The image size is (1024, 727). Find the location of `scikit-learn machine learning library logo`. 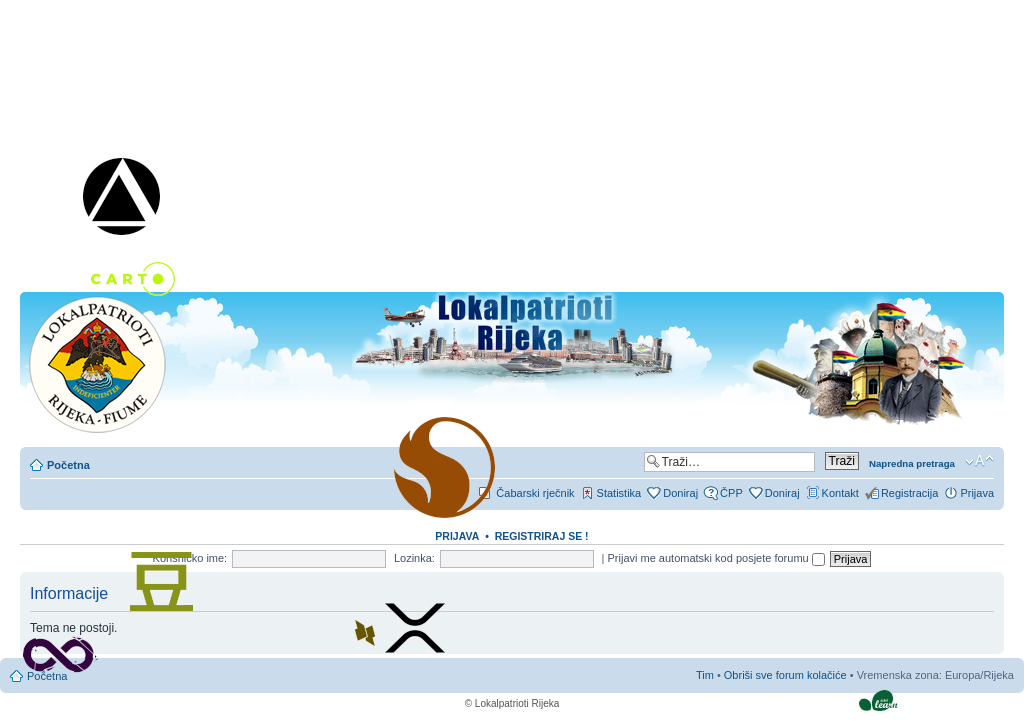

scikit-learn machine learning library logo is located at coordinates (878, 700).